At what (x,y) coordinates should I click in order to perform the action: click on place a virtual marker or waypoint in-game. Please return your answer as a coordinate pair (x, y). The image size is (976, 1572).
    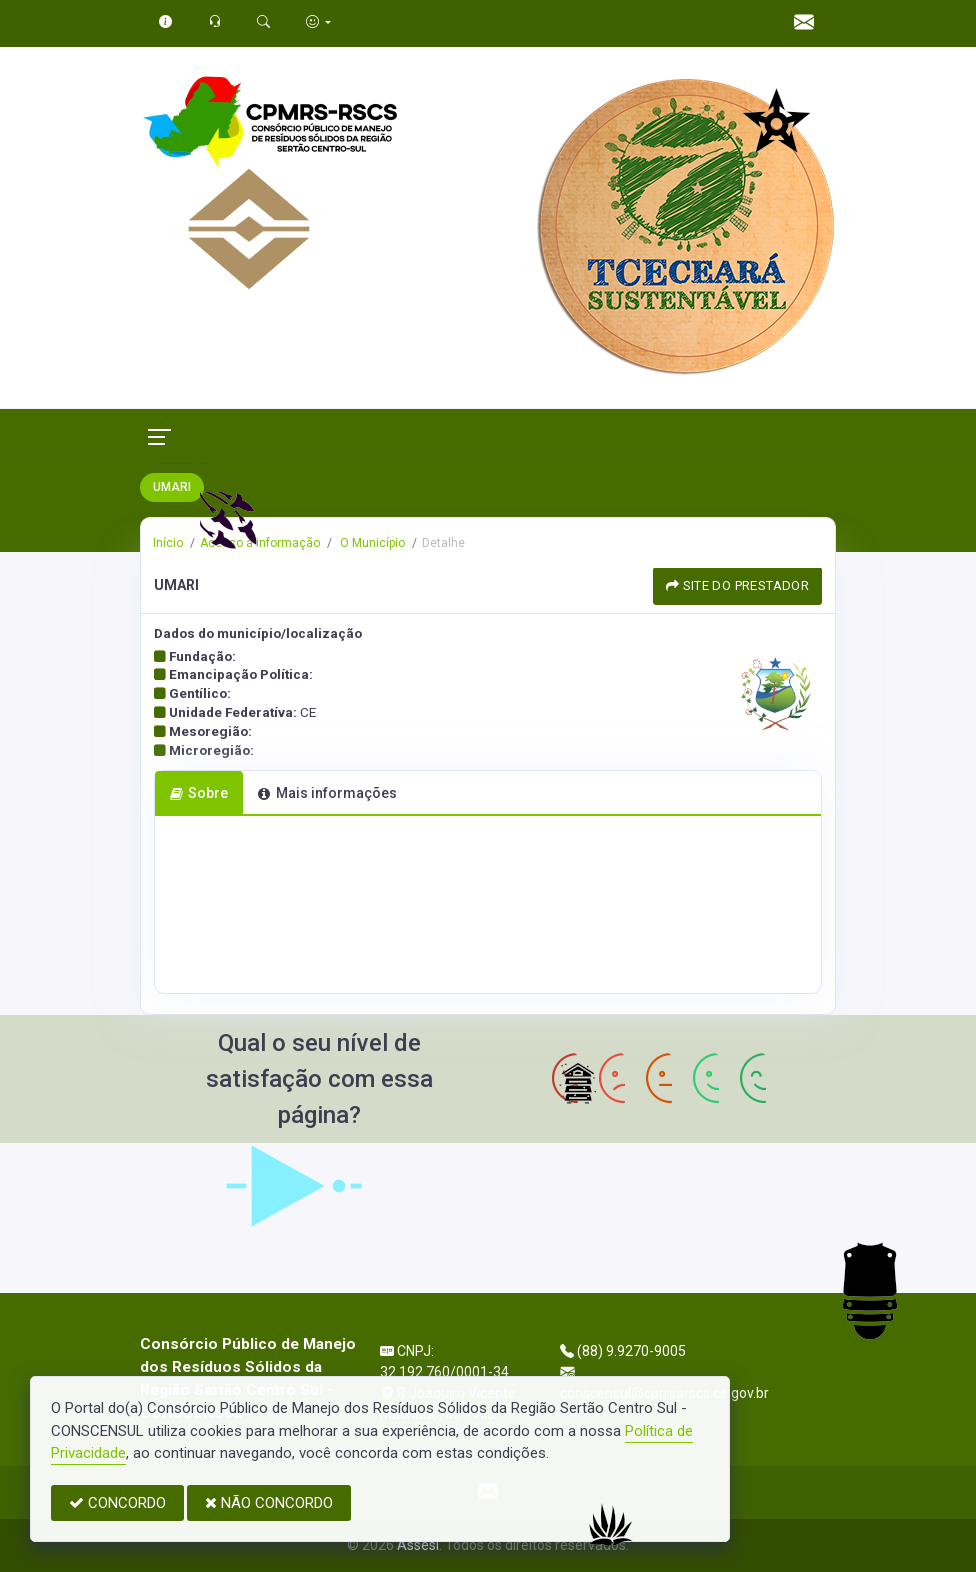
    Looking at the image, I should click on (249, 229).